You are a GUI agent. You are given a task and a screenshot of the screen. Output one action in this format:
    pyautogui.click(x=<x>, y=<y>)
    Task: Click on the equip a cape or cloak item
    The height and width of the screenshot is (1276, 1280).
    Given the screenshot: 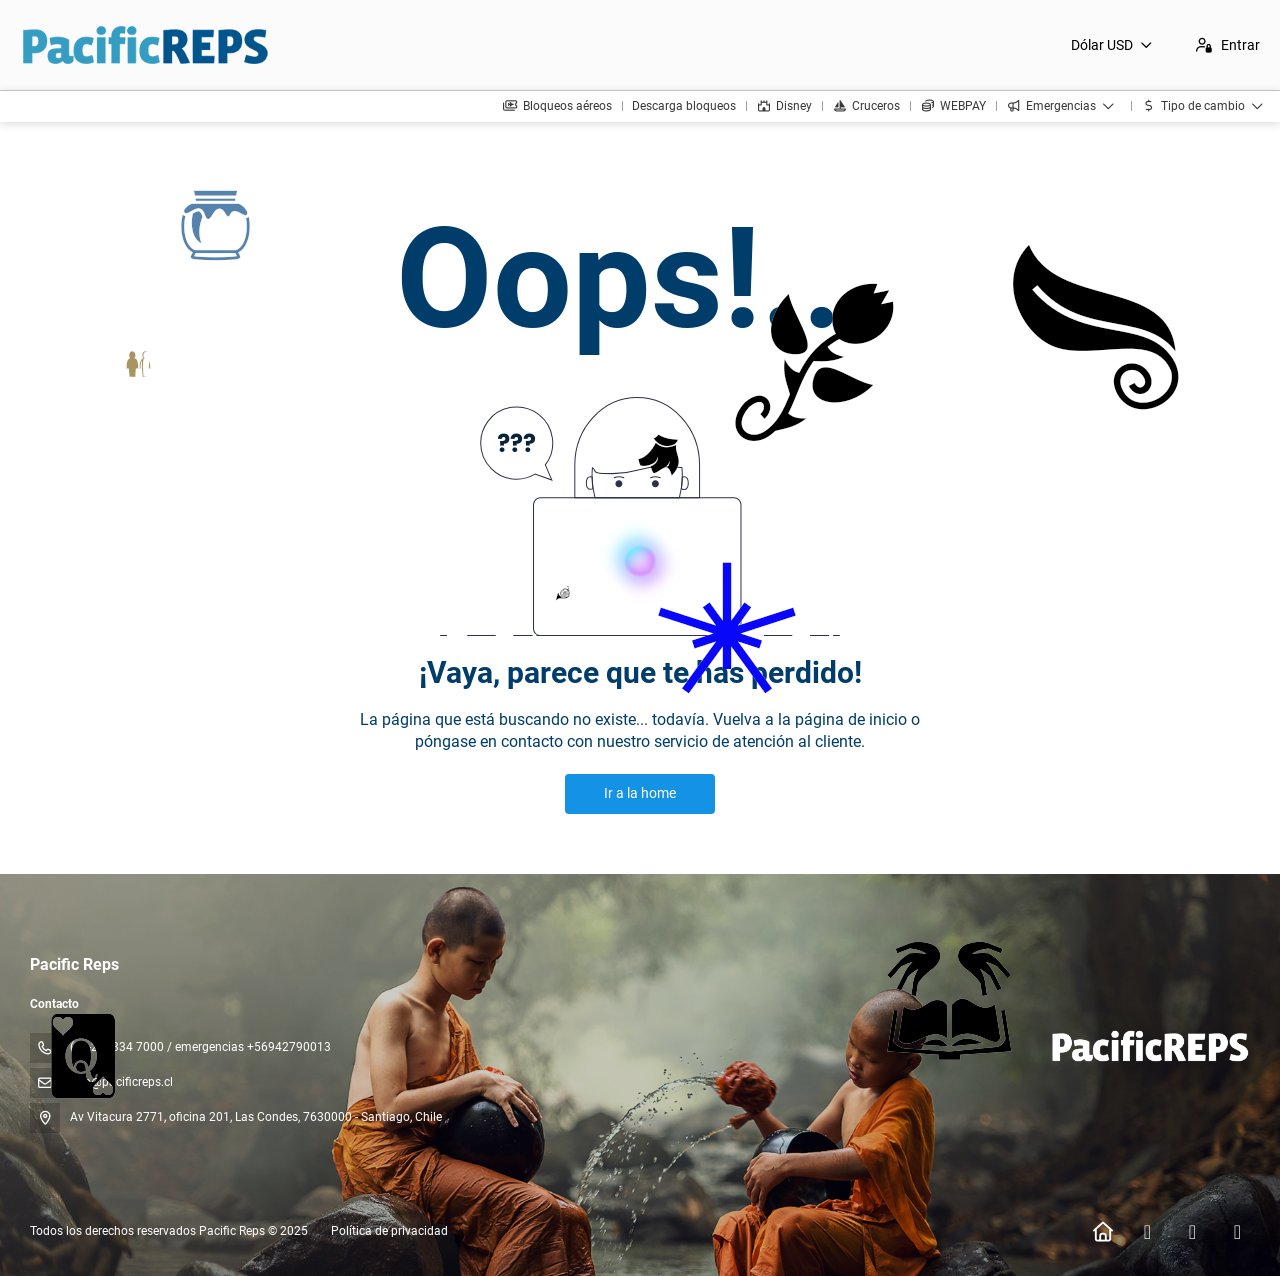 What is the action you would take?
    pyautogui.click(x=658, y=455)
    